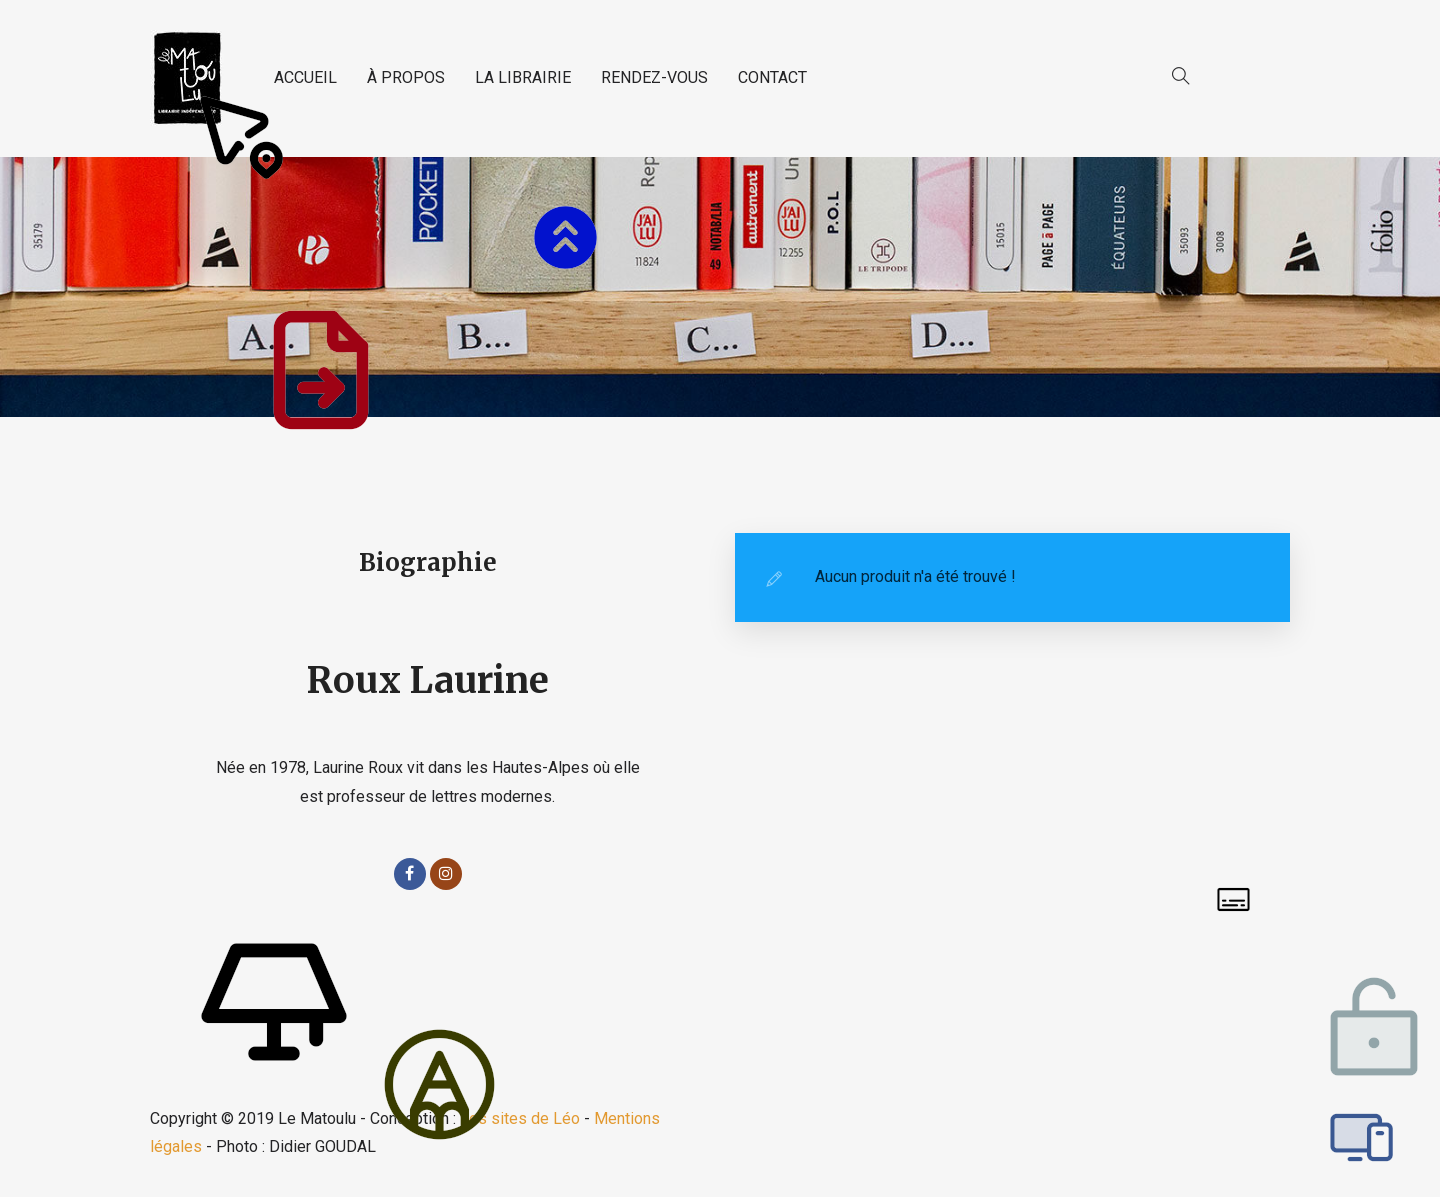 This screenshot has height=1197, width=1440. Describe the element at coordinates (1360, 1137) in the screenshot. I see `manage connected devices` at that location.